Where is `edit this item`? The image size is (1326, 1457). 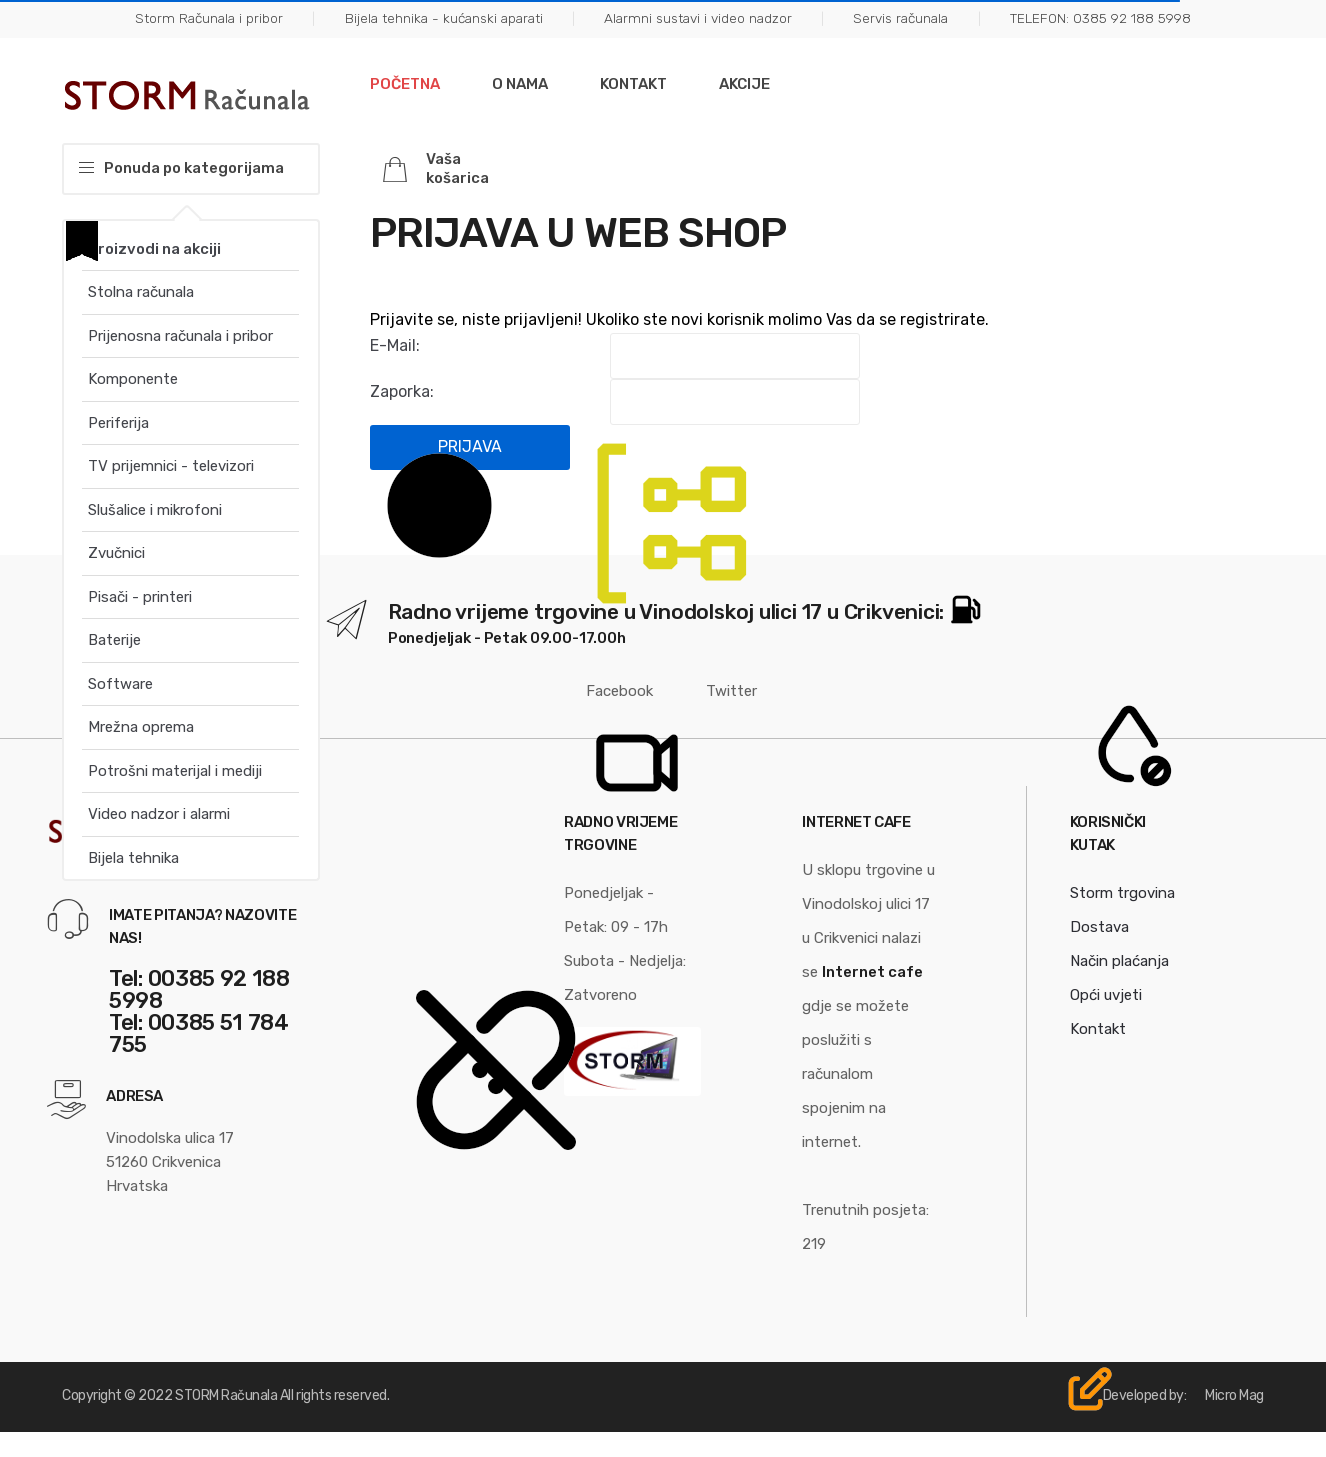
edit this item is located at coordinates (1089, 1390).